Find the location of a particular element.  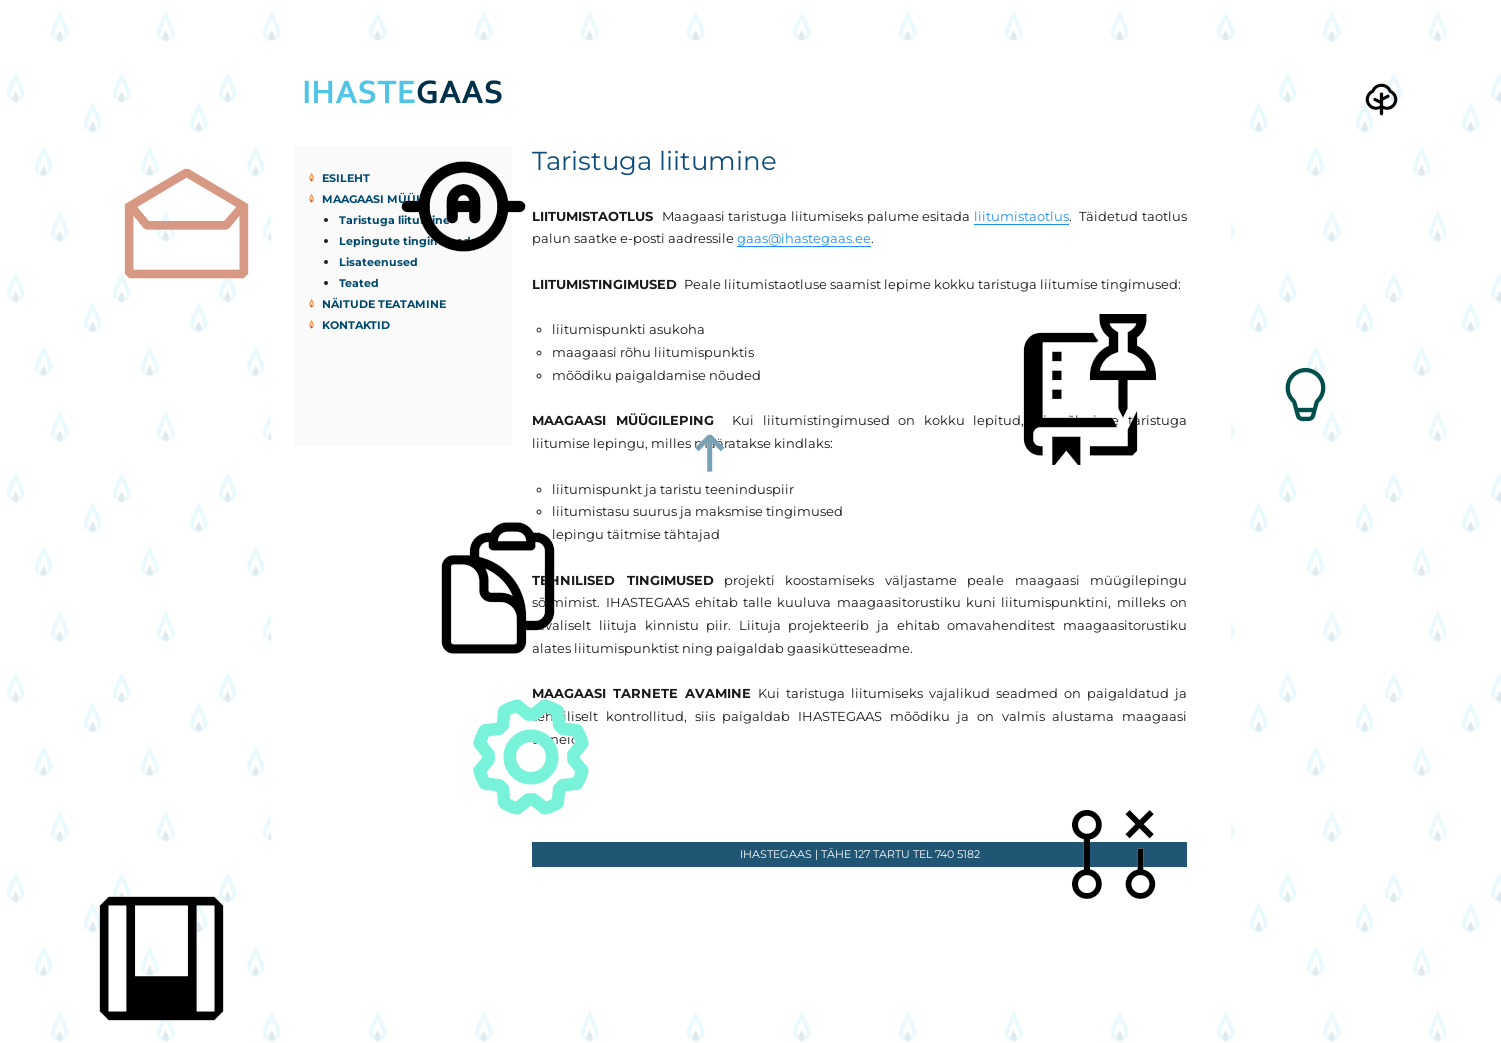

access tips or suggestions is located at coordinates (1305, 394).